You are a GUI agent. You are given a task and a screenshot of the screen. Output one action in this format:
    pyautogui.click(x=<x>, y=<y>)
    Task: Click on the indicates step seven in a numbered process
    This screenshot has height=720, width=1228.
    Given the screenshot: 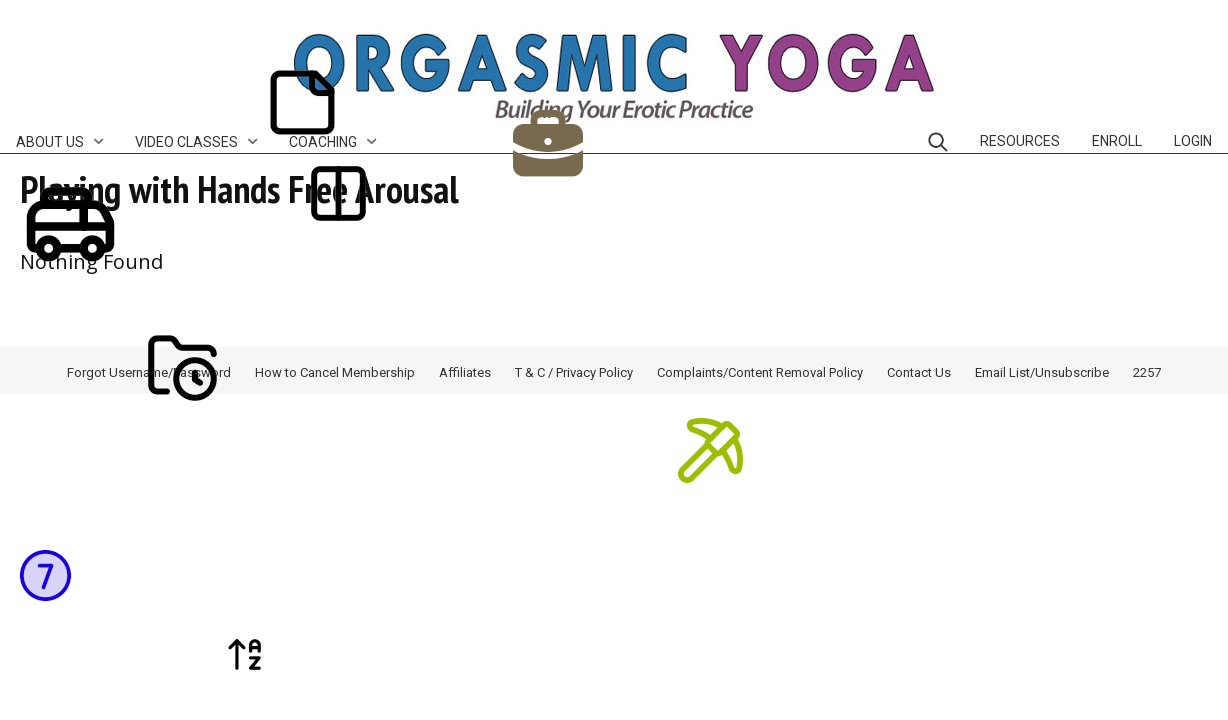 What is the action you would take?
    pyautogui.click(x=45, y=575)
    